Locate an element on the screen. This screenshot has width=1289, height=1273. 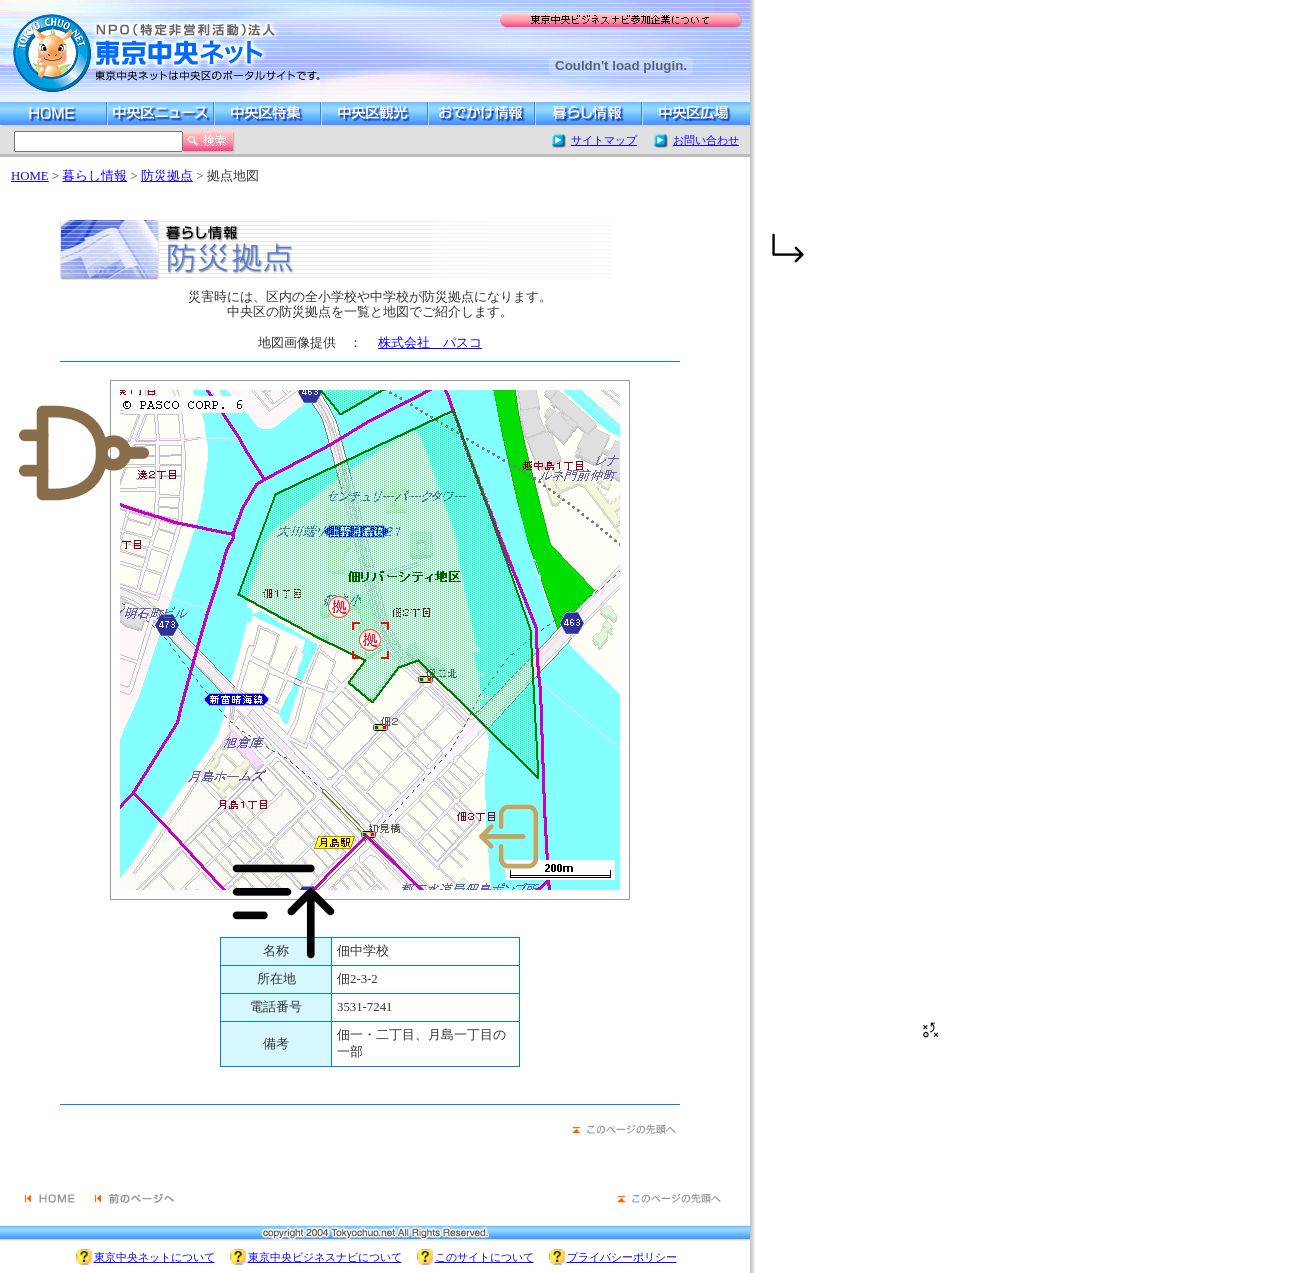
navigate to a nested or child item is located at coordinates (788, 248).